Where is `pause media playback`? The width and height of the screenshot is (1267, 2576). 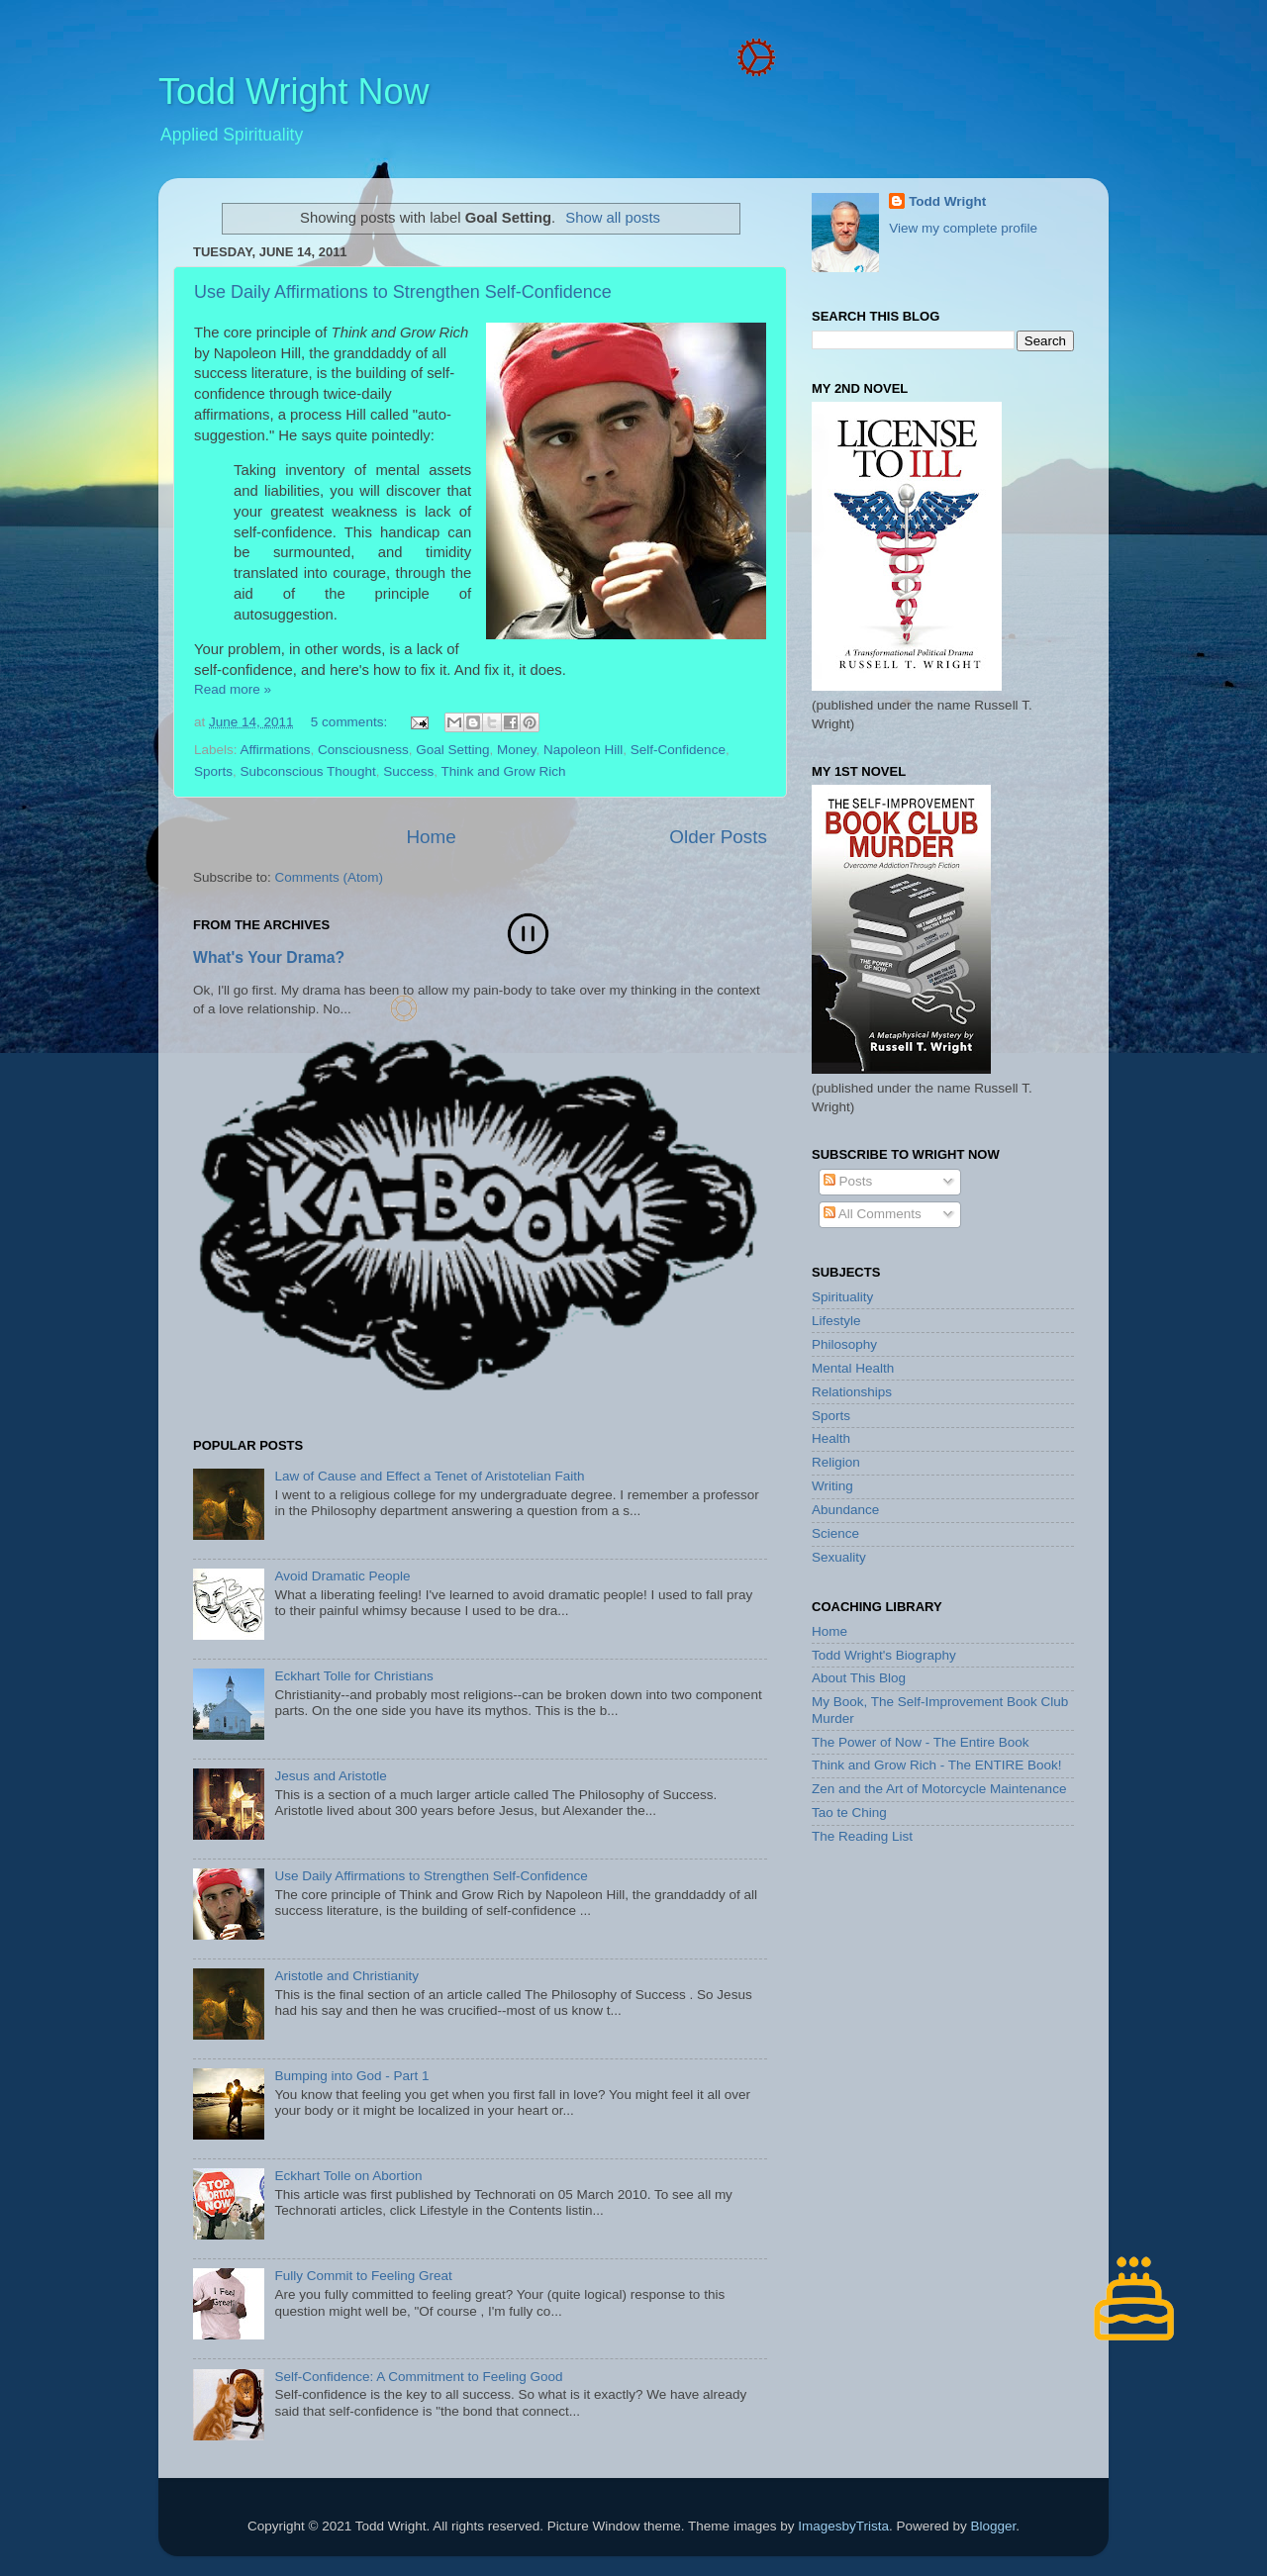 pause media playback is located at coordinates (528, 933).